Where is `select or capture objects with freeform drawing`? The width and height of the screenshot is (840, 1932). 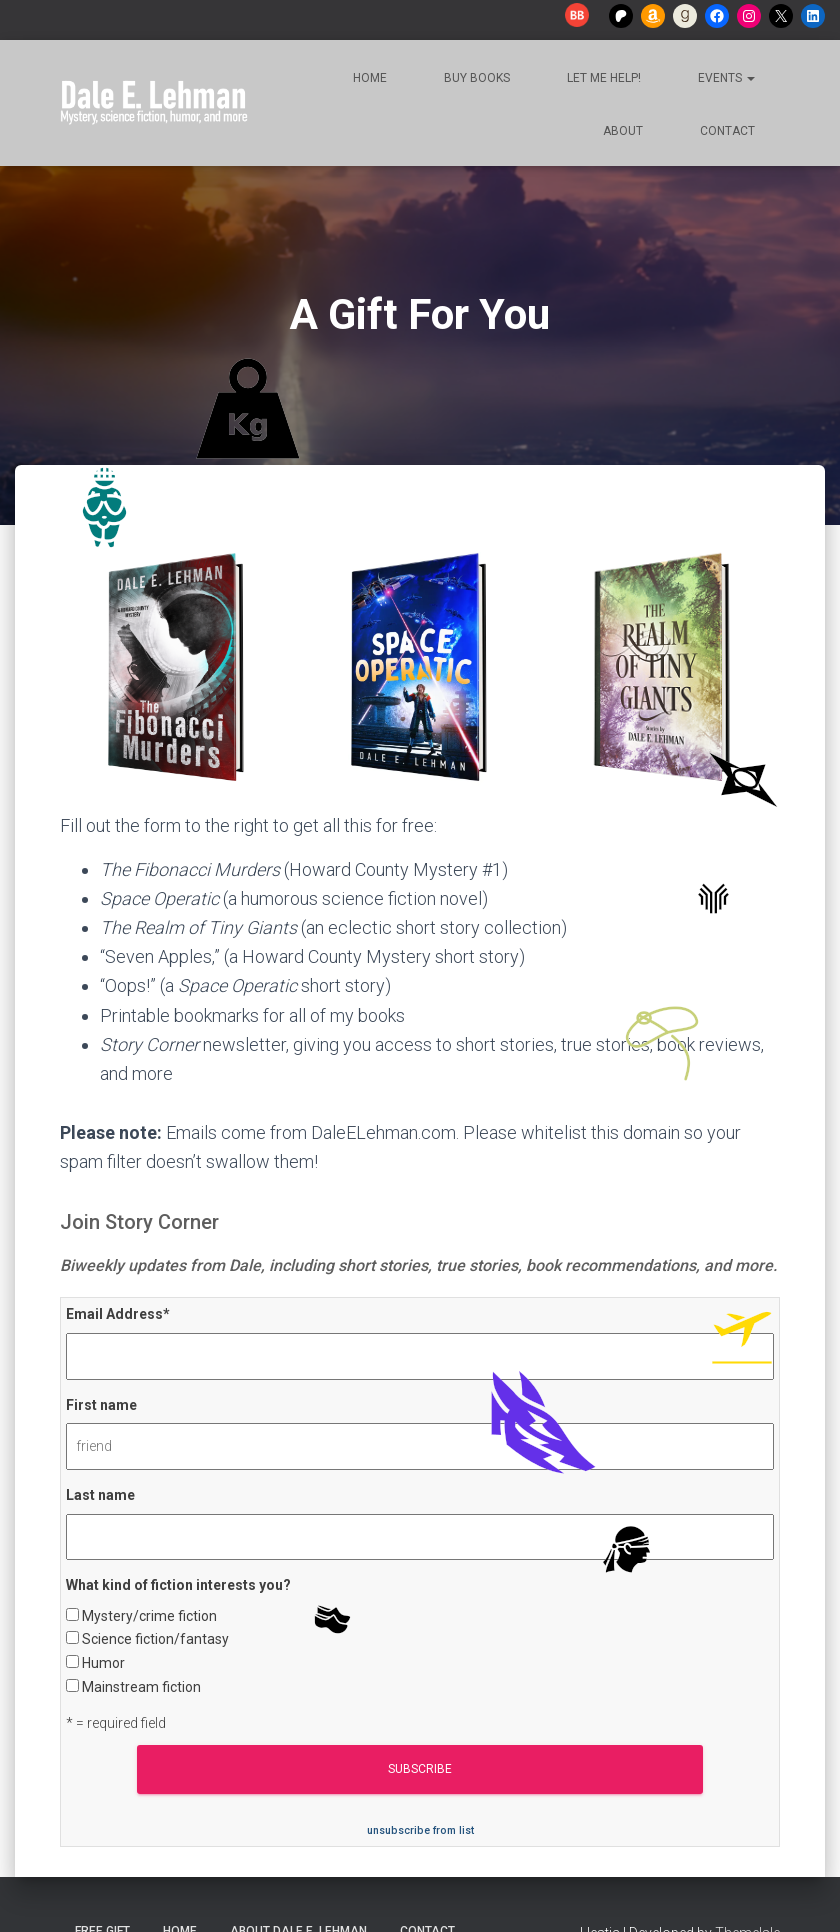
select or capture objects with freeform drawing is located at coordinates (662, 1043).